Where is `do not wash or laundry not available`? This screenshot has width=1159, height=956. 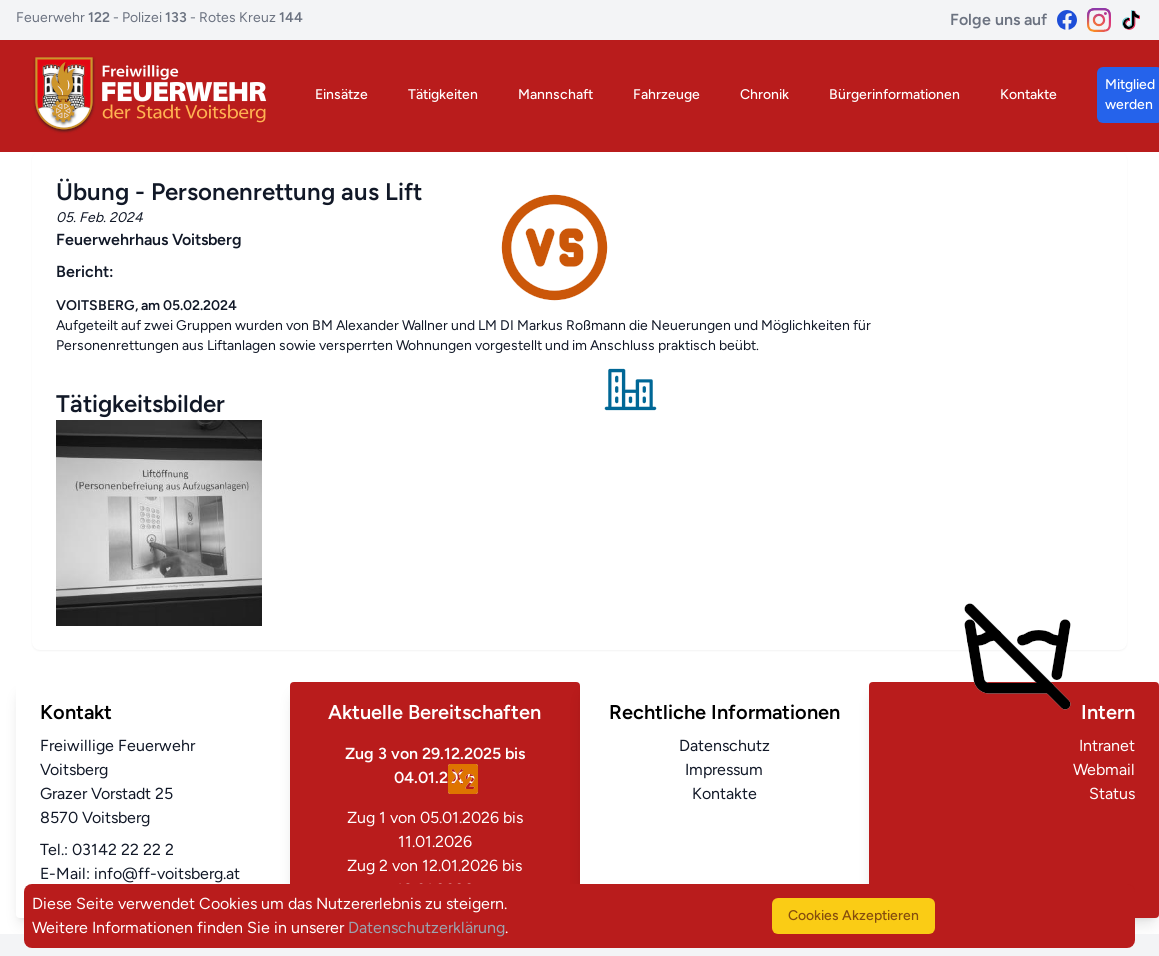
do not wash or laundry not available is located at coordinates (1017, 656).